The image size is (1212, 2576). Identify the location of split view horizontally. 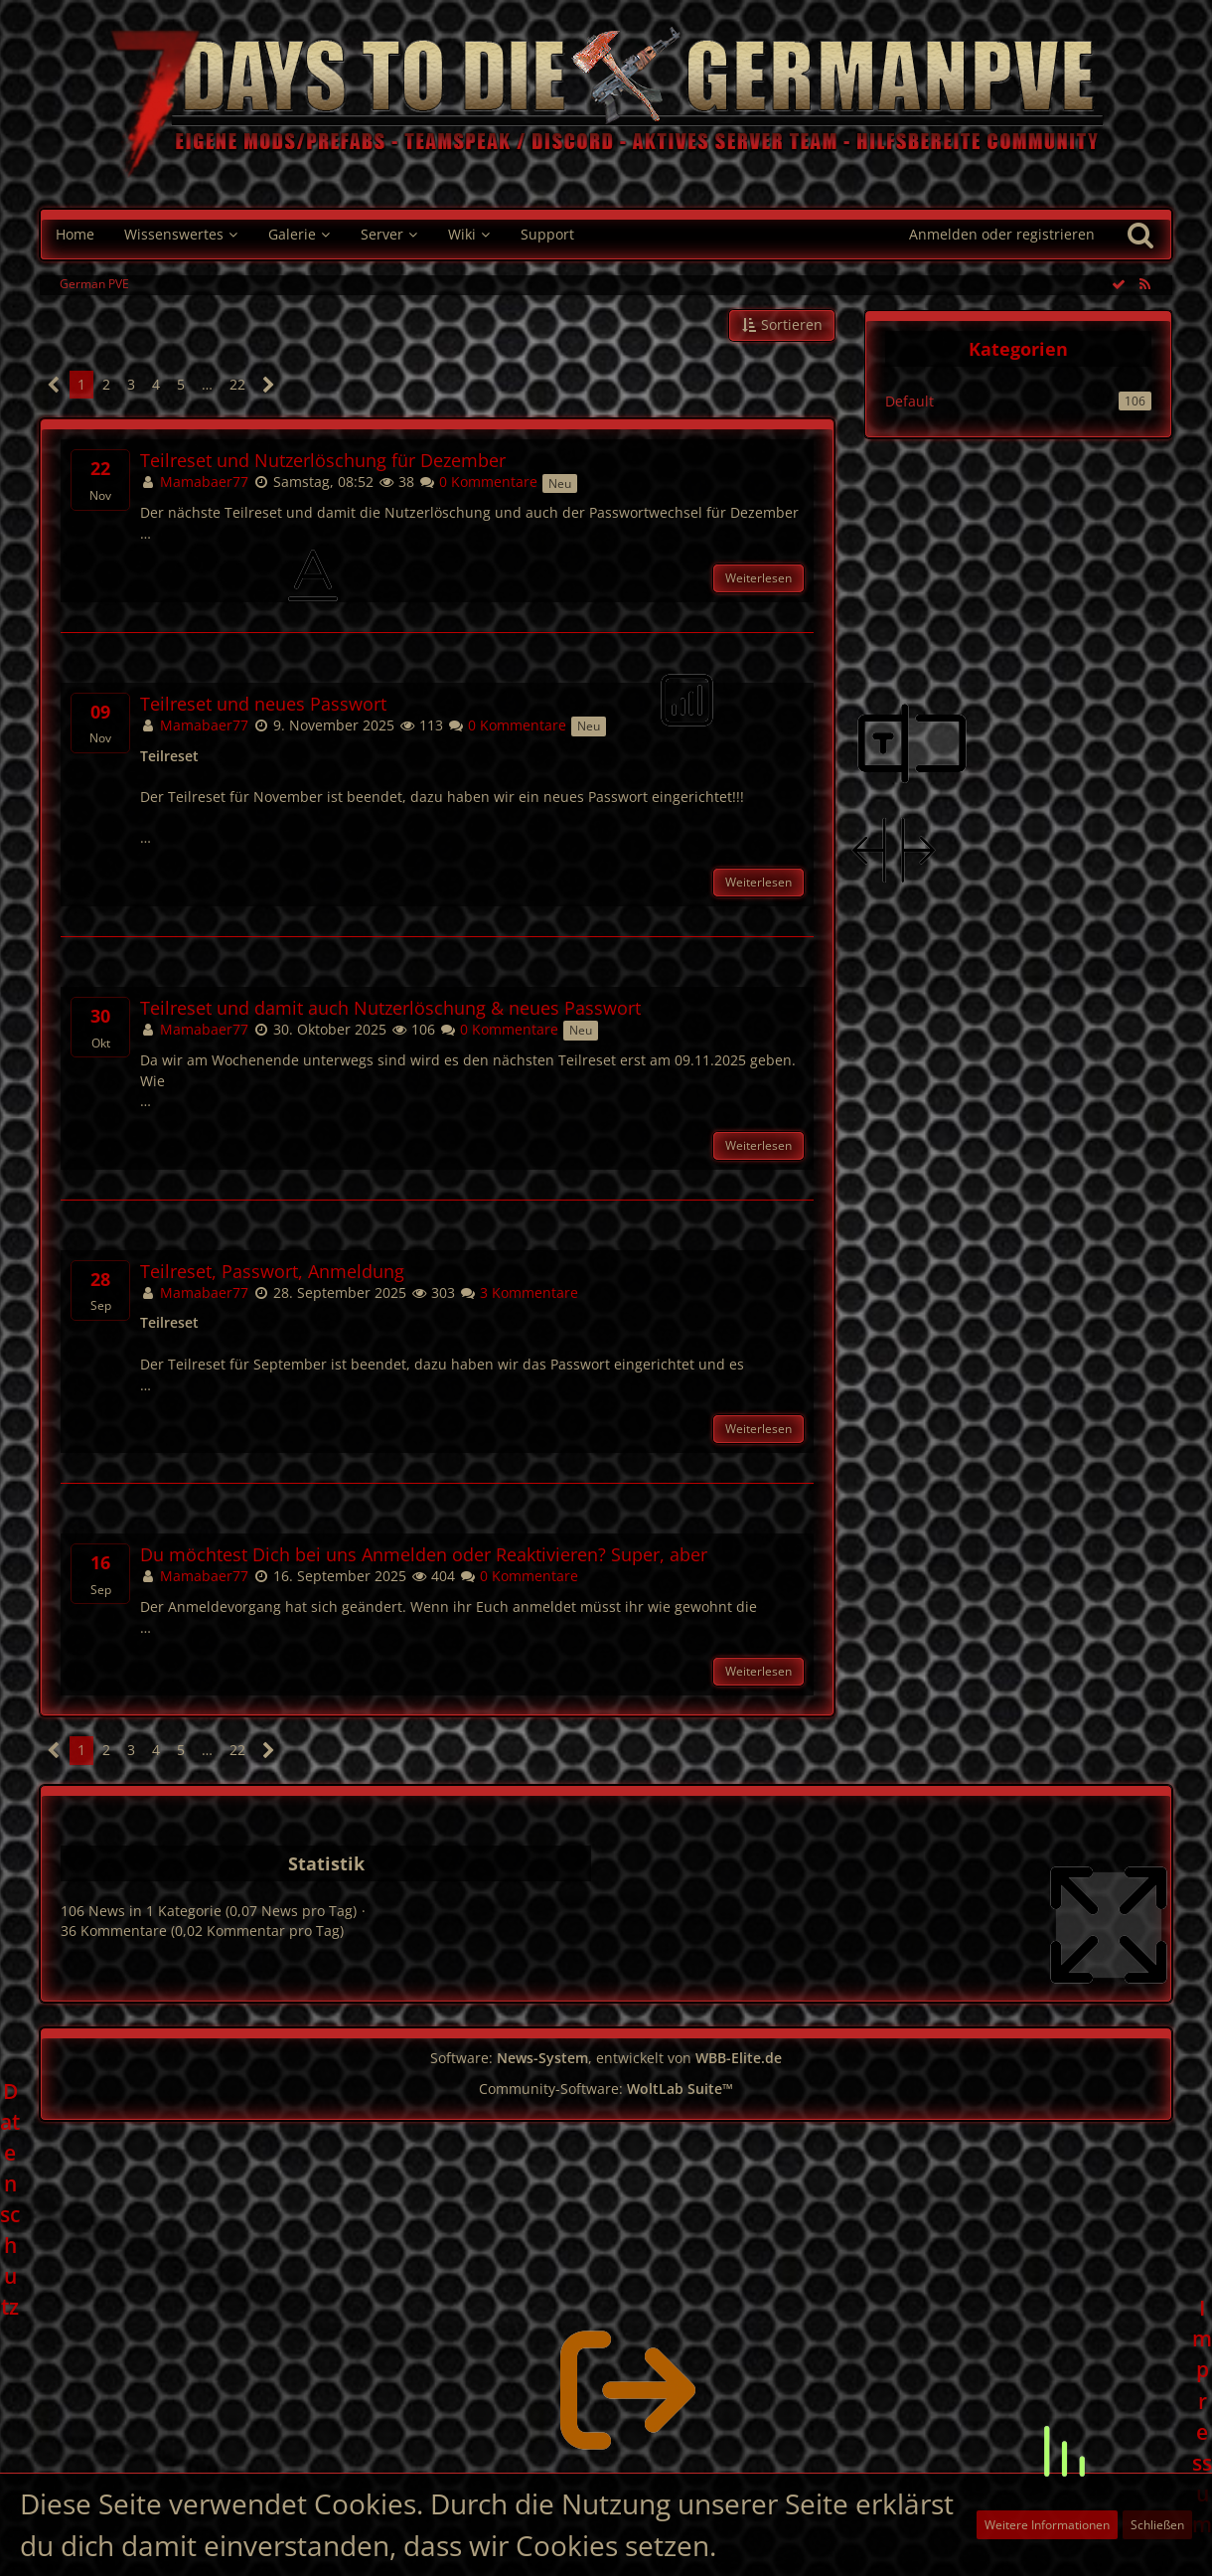
(893, 850).